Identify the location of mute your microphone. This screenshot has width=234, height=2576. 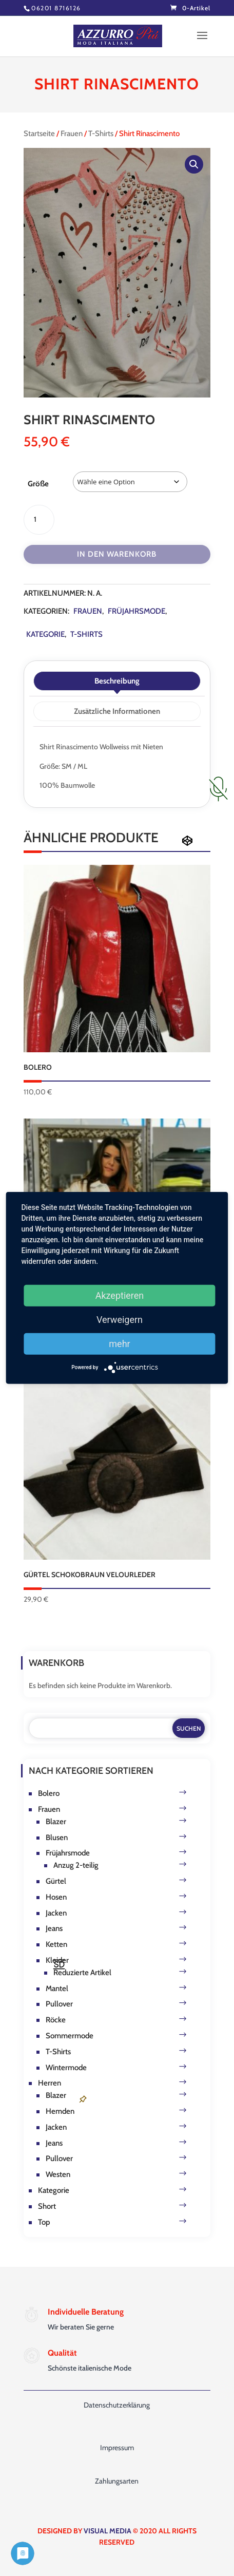
(218, 788).